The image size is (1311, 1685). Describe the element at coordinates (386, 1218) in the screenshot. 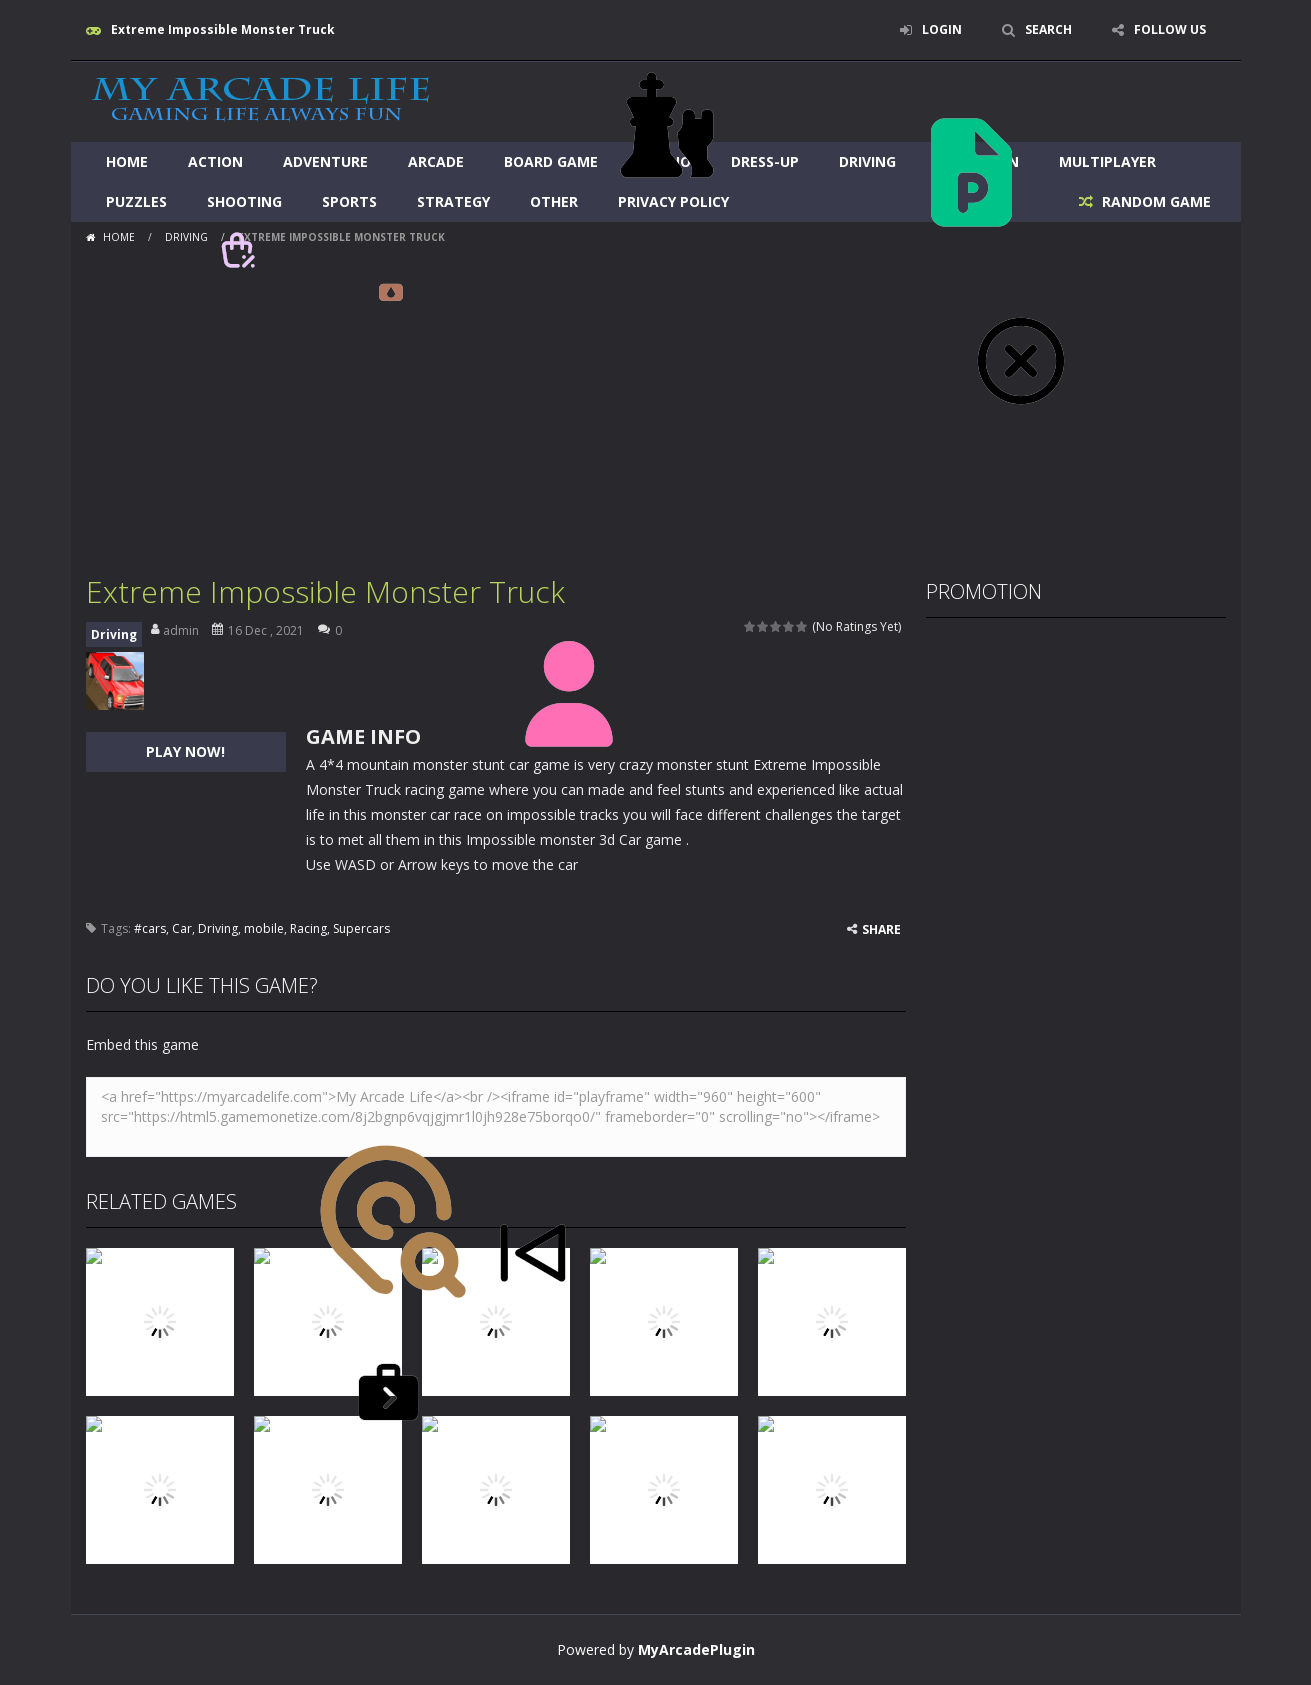

I see `search for a location on the map` at that location.